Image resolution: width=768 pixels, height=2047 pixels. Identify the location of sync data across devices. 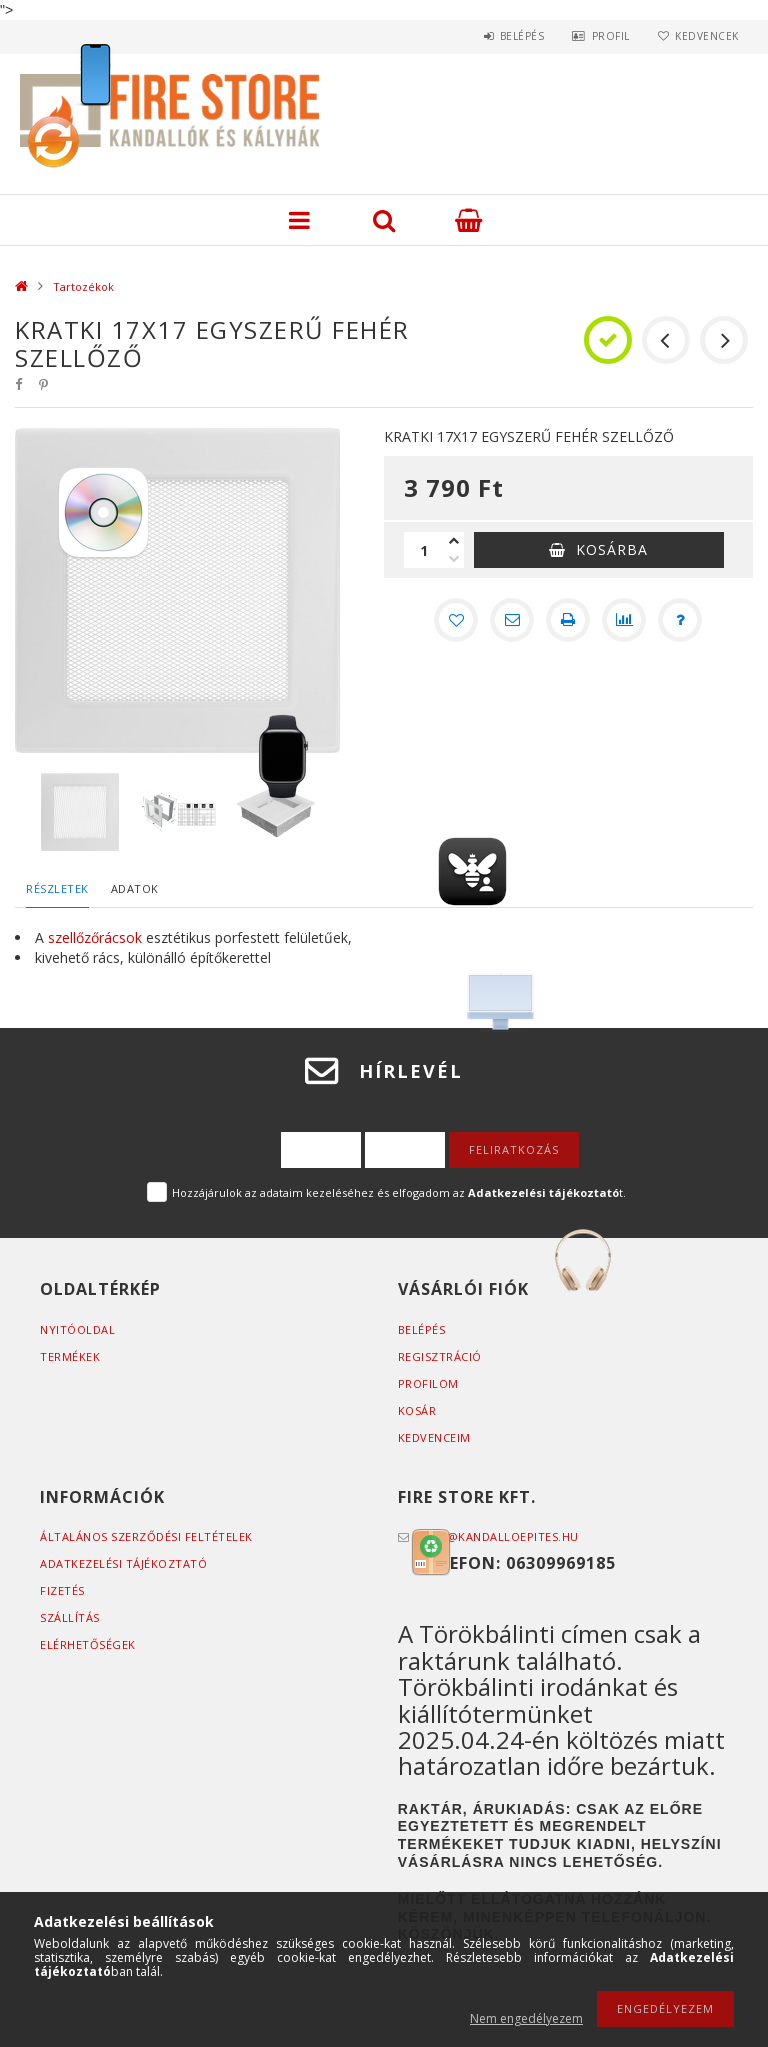
(53, 141).